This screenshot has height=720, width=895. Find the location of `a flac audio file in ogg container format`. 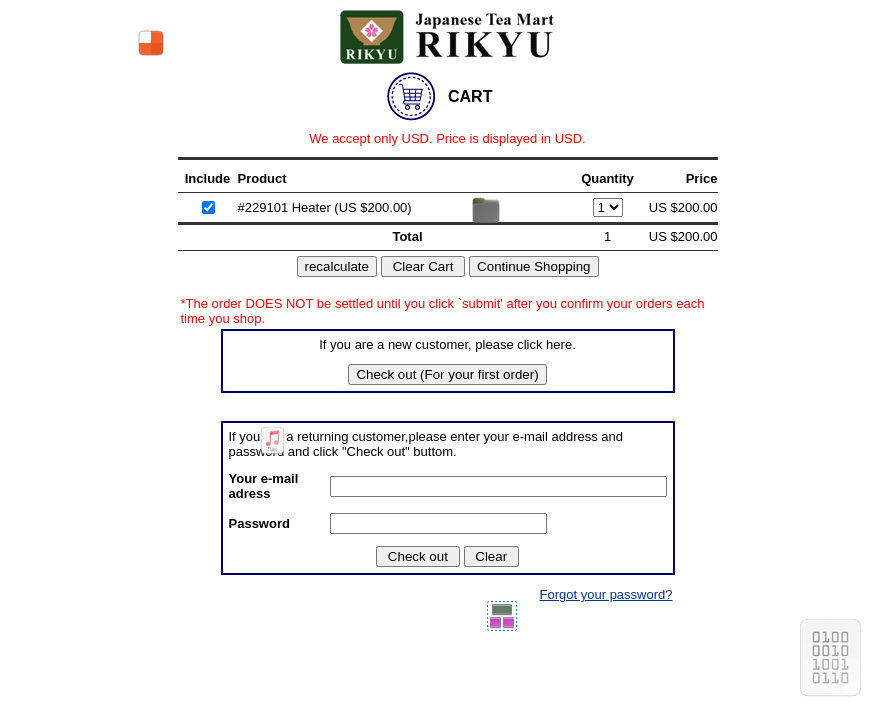

a flac audio file in ogg container format is located at coordinates (272, 440).